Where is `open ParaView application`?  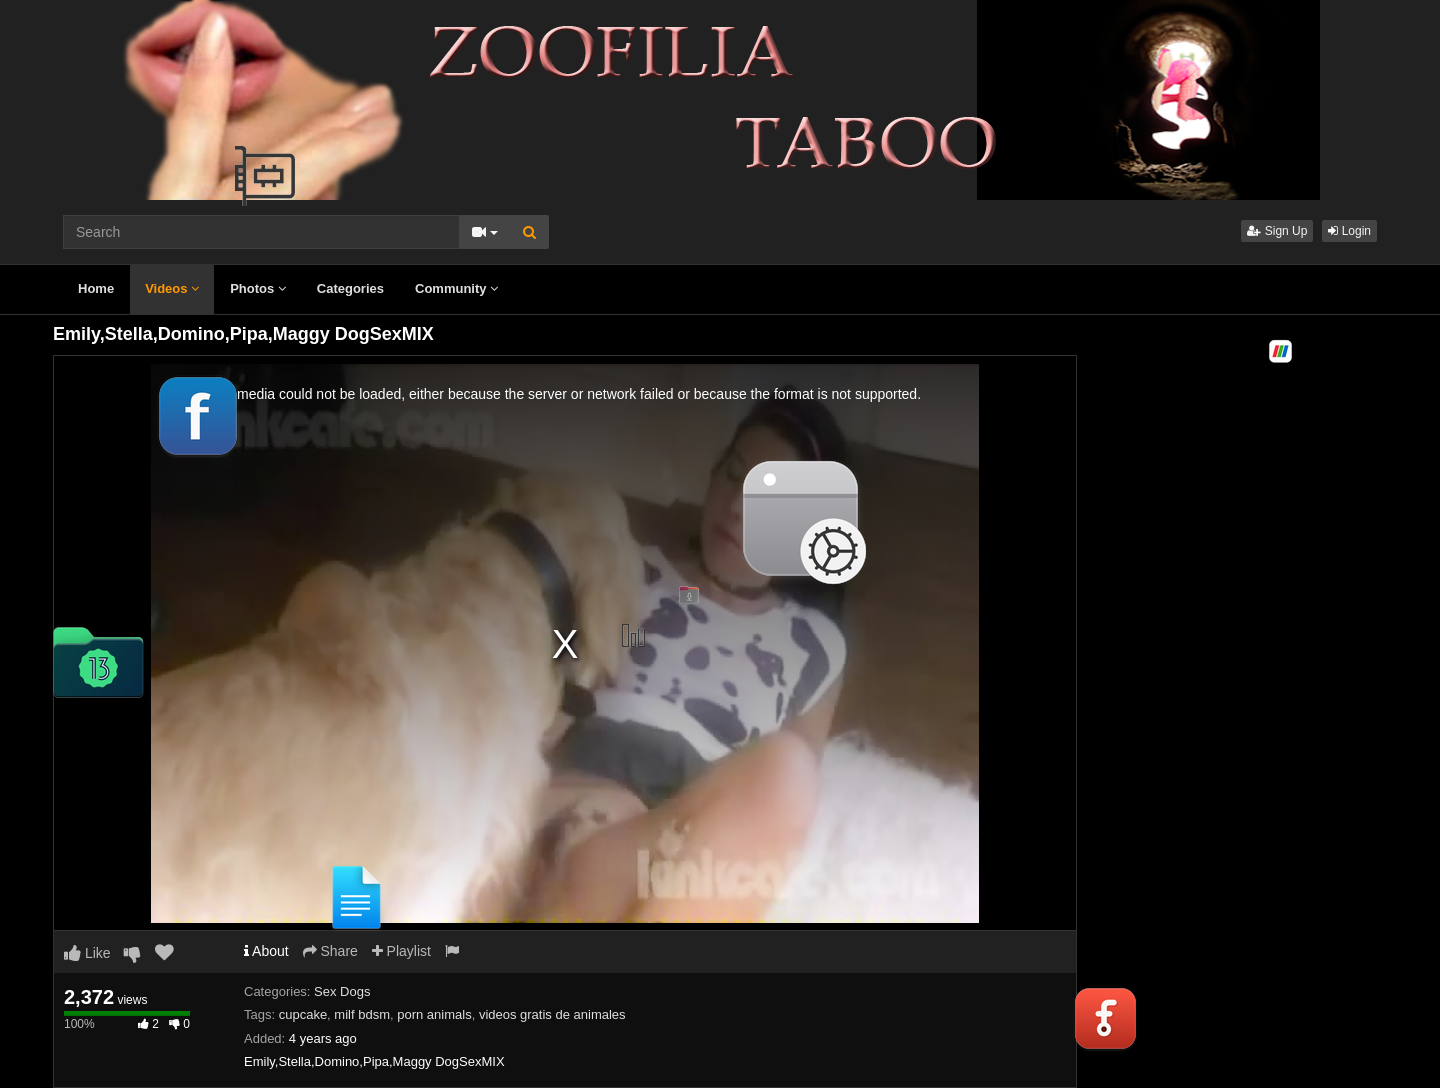
open ParaView application is located at coordinates (1280, 351).